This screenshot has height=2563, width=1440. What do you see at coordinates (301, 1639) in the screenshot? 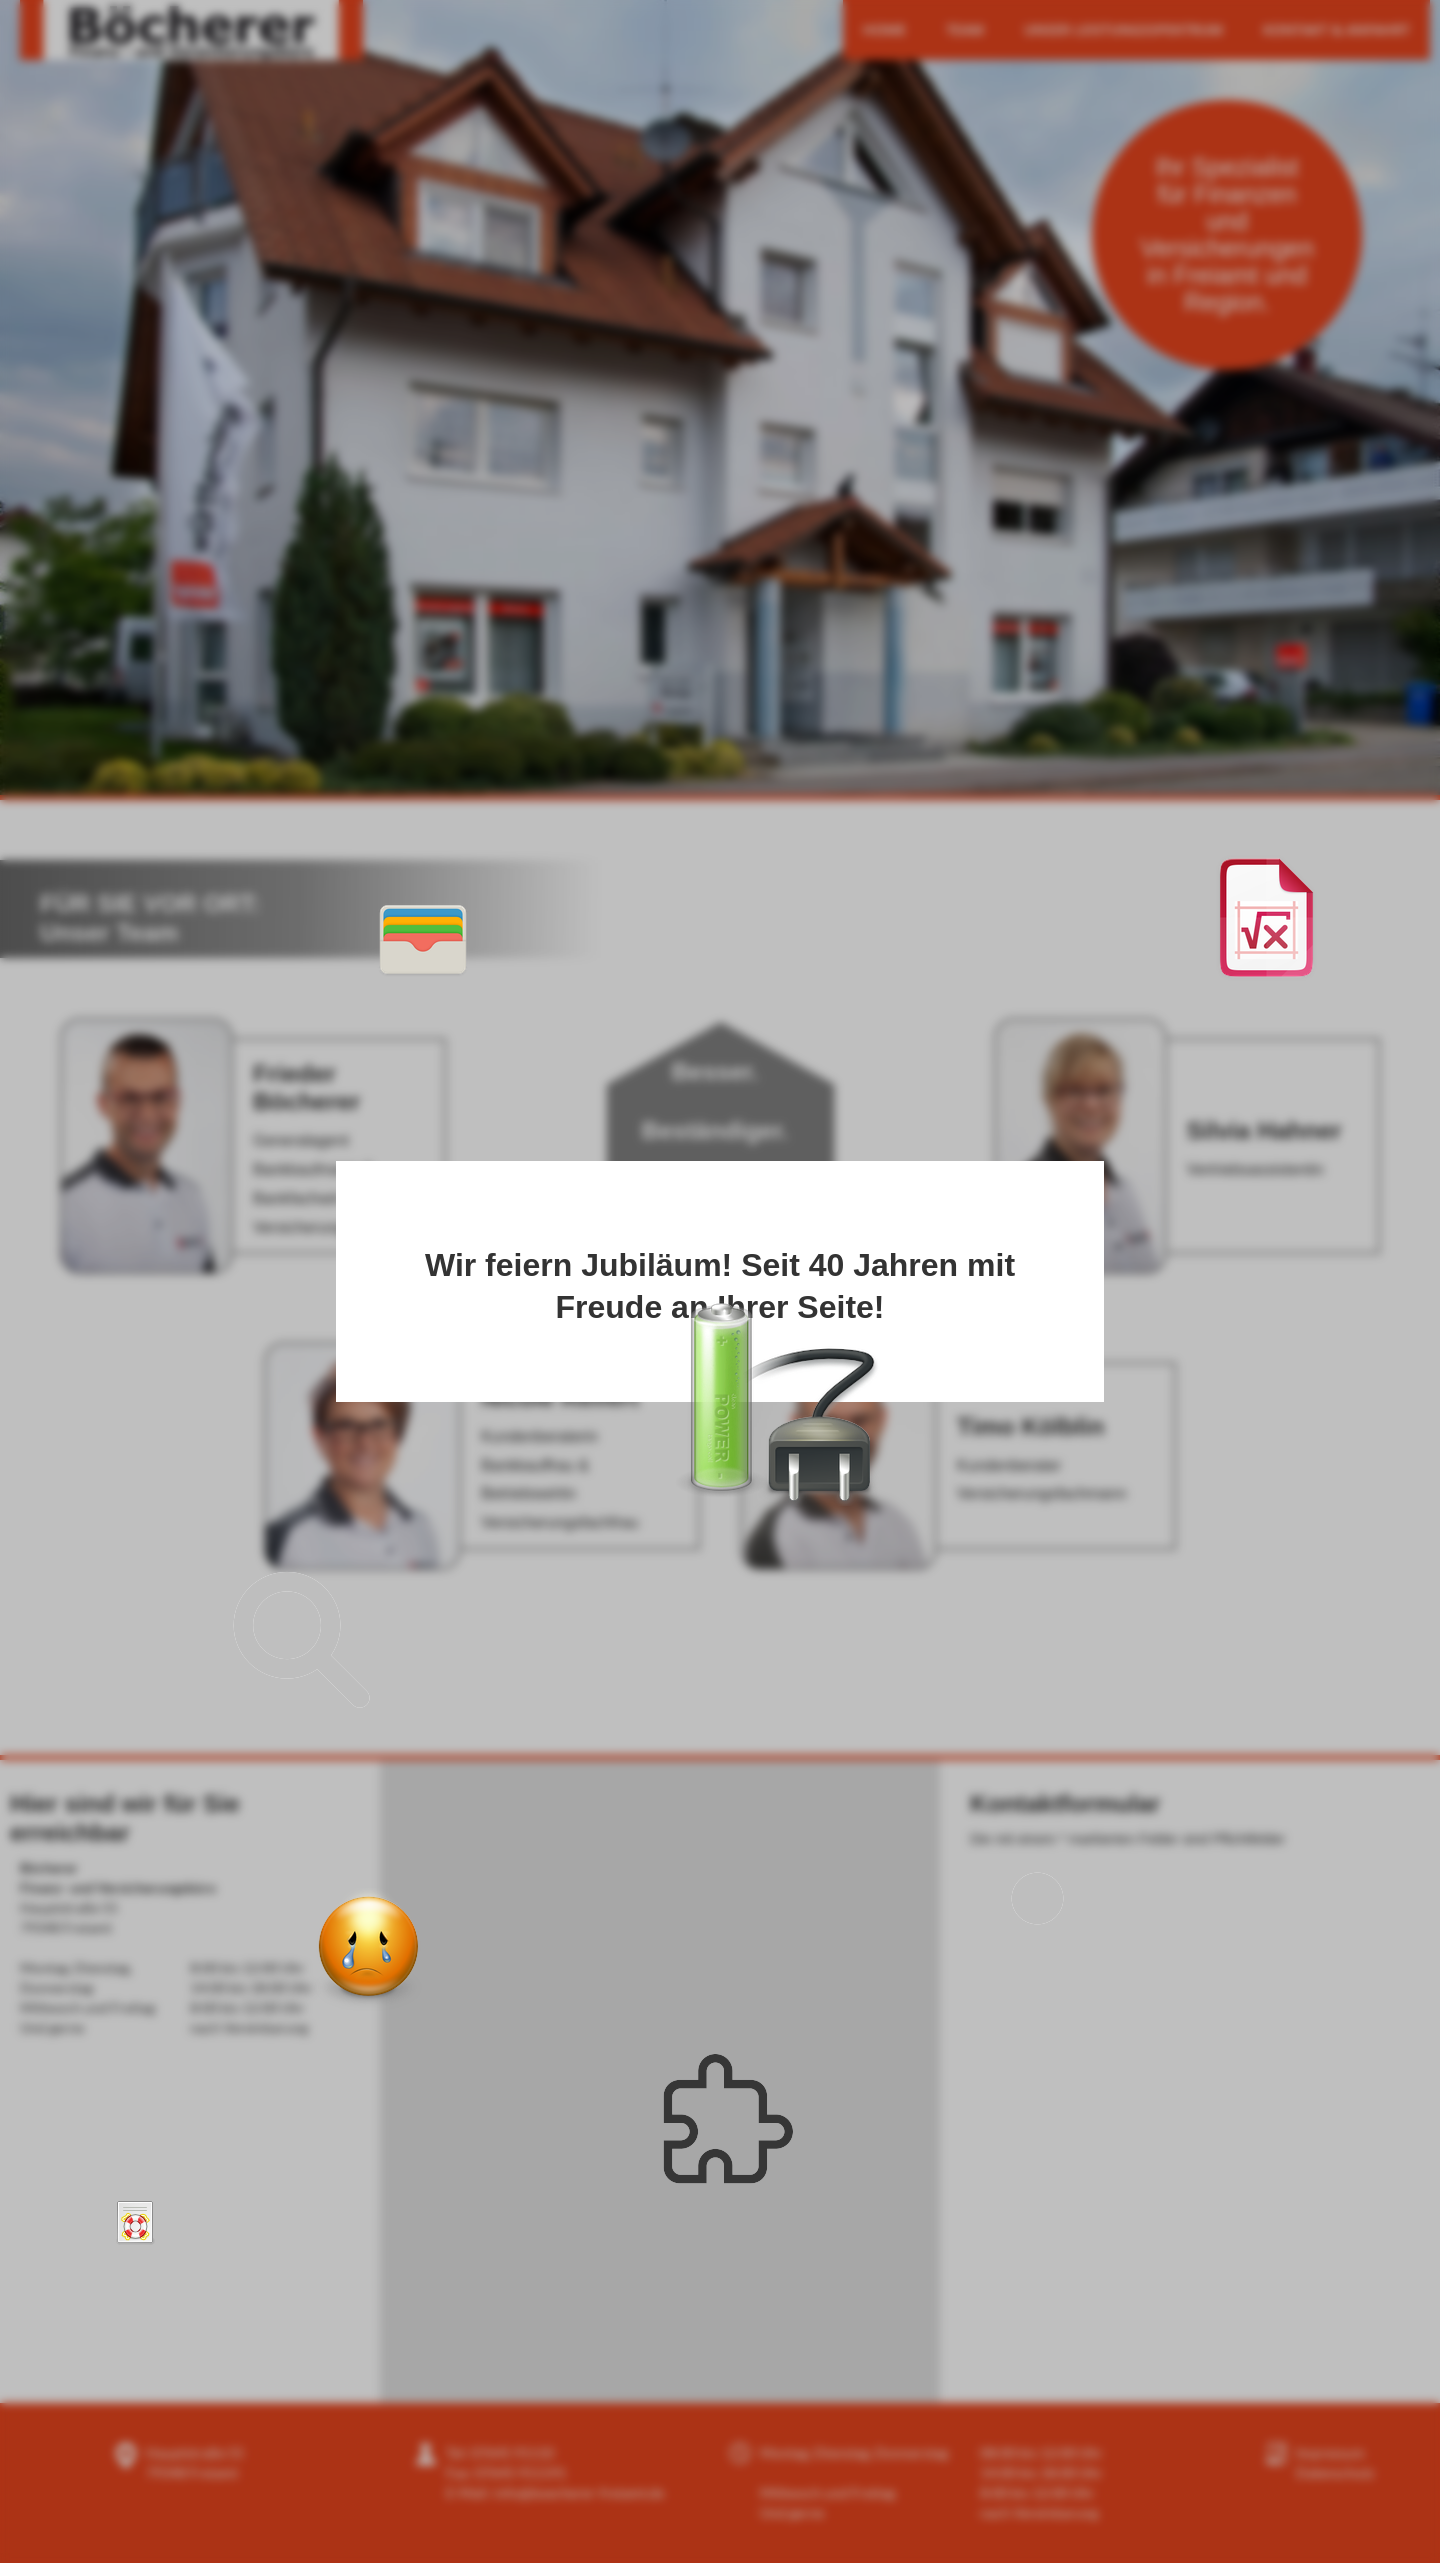
I see `search for content or items` at bounding box center [301, 1639].